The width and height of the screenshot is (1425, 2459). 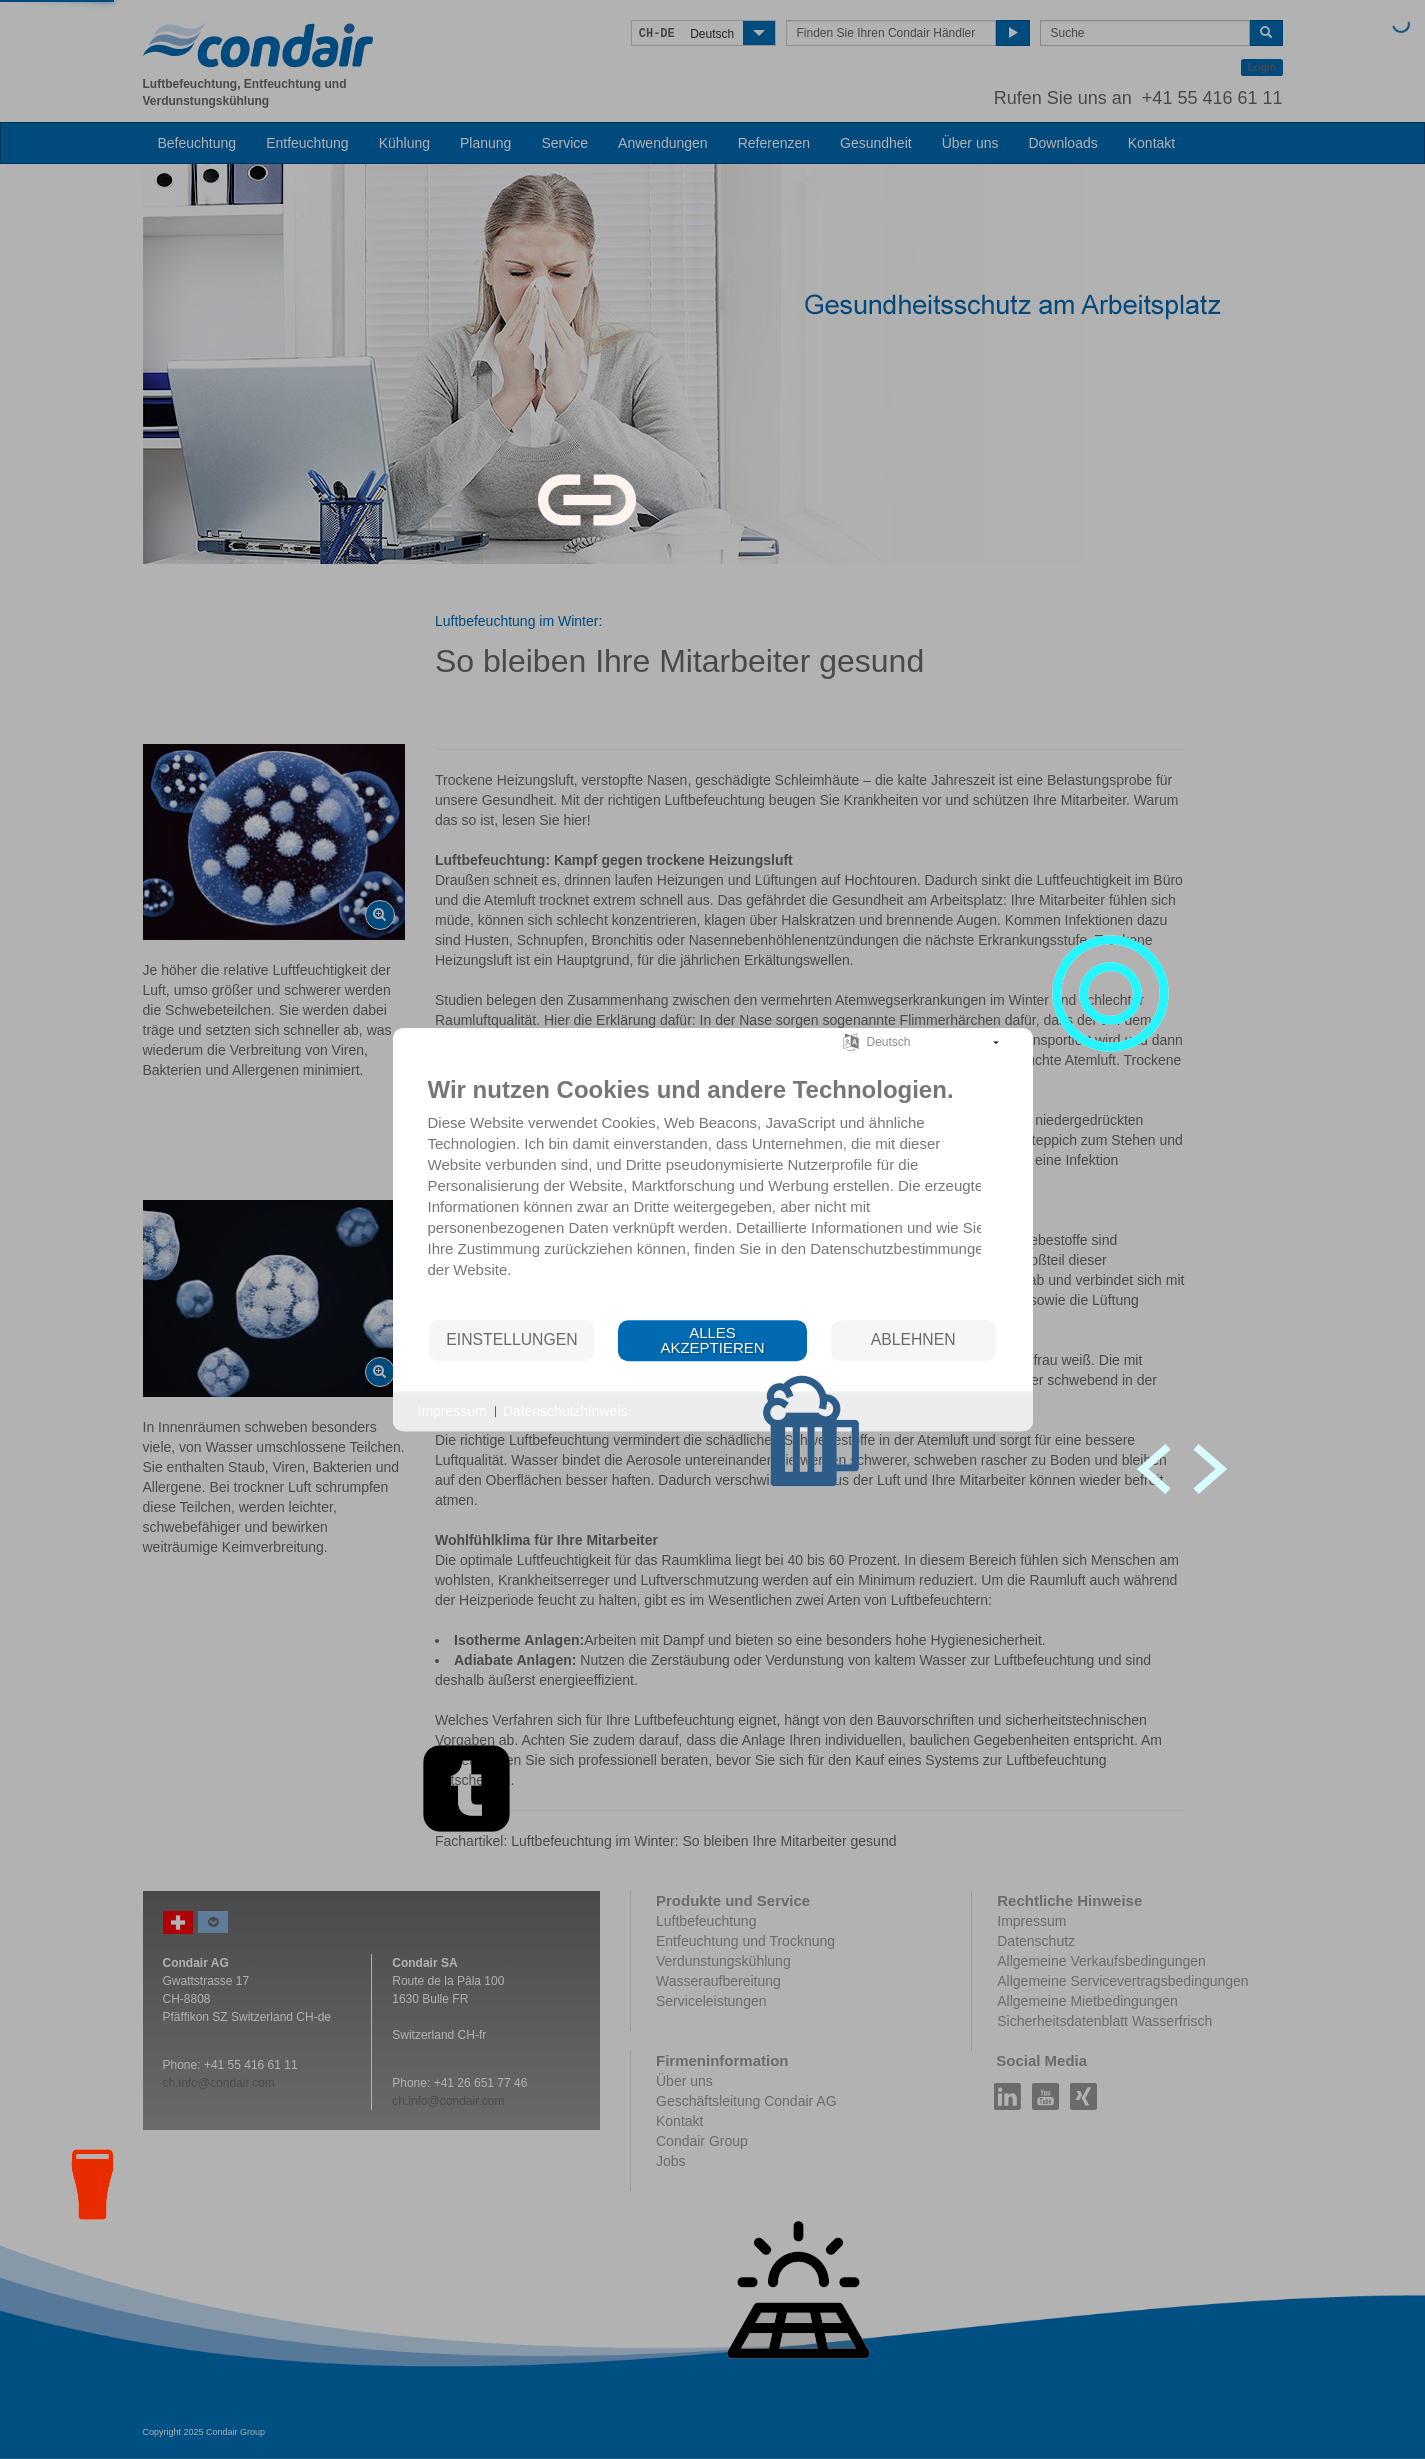 I want to click on open the tumblr app, so click(x=466, y=1788).